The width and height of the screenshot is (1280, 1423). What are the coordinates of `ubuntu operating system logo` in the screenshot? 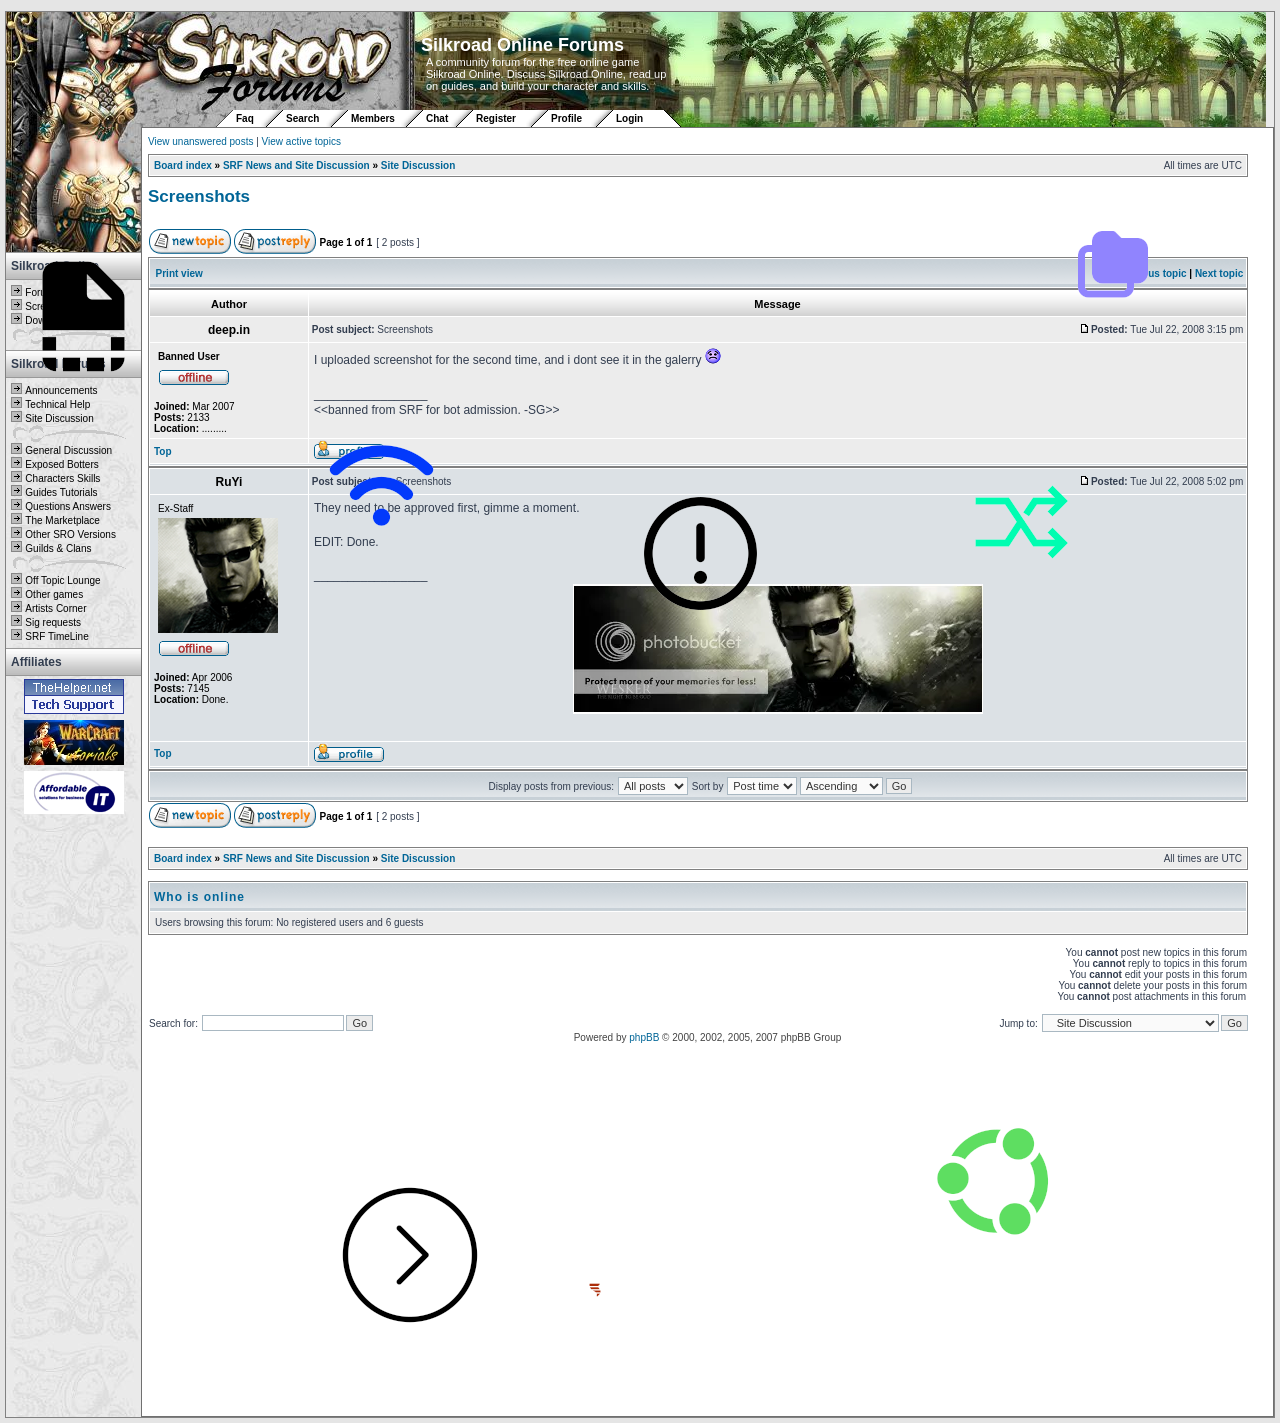 It's located at (996, 1181).